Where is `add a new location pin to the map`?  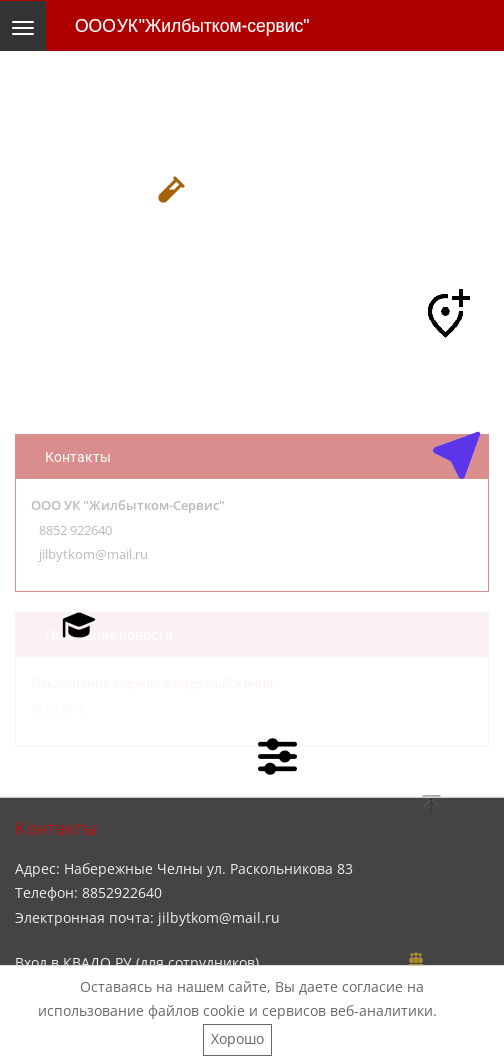
add a new location pin to the map is located at coordinates (445, 313).